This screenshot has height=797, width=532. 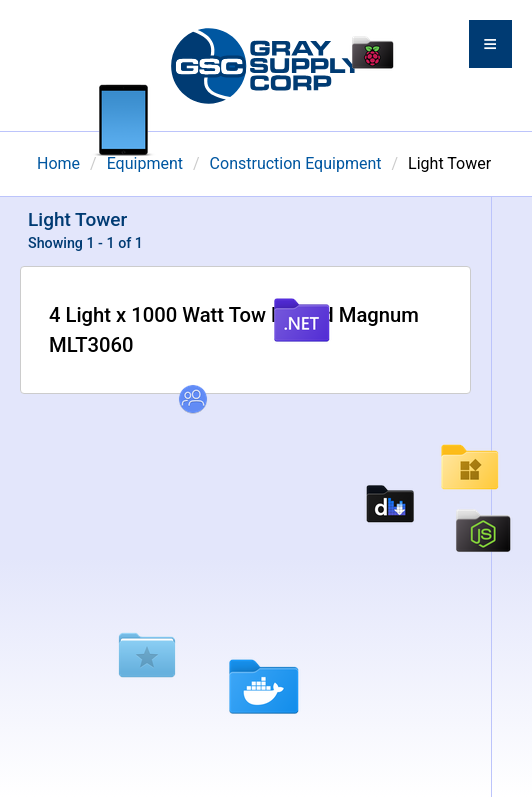 I want to click on open deemix music downloads folder, so click(x=390, y=505).